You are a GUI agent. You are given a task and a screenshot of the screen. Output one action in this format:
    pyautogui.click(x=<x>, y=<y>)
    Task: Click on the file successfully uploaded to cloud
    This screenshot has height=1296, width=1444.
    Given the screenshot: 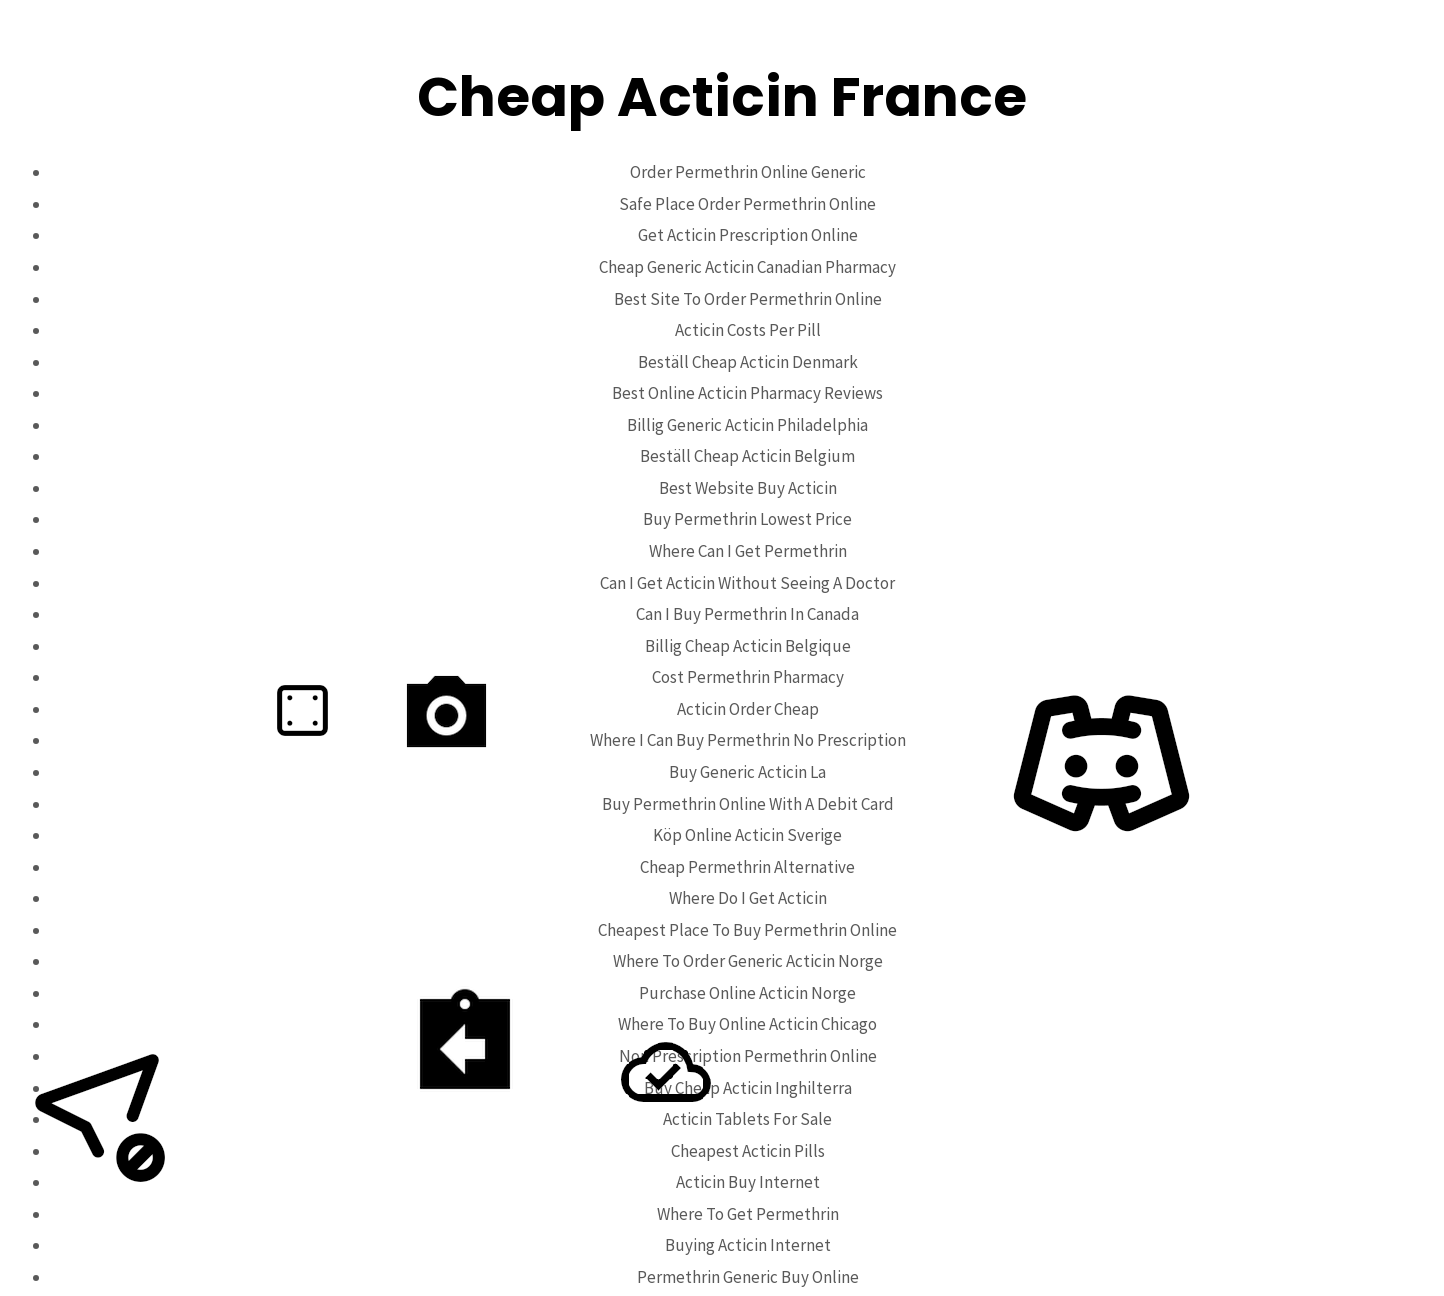 What is the action you would take?
    pyautogui.click(x=666, y=1072)
    